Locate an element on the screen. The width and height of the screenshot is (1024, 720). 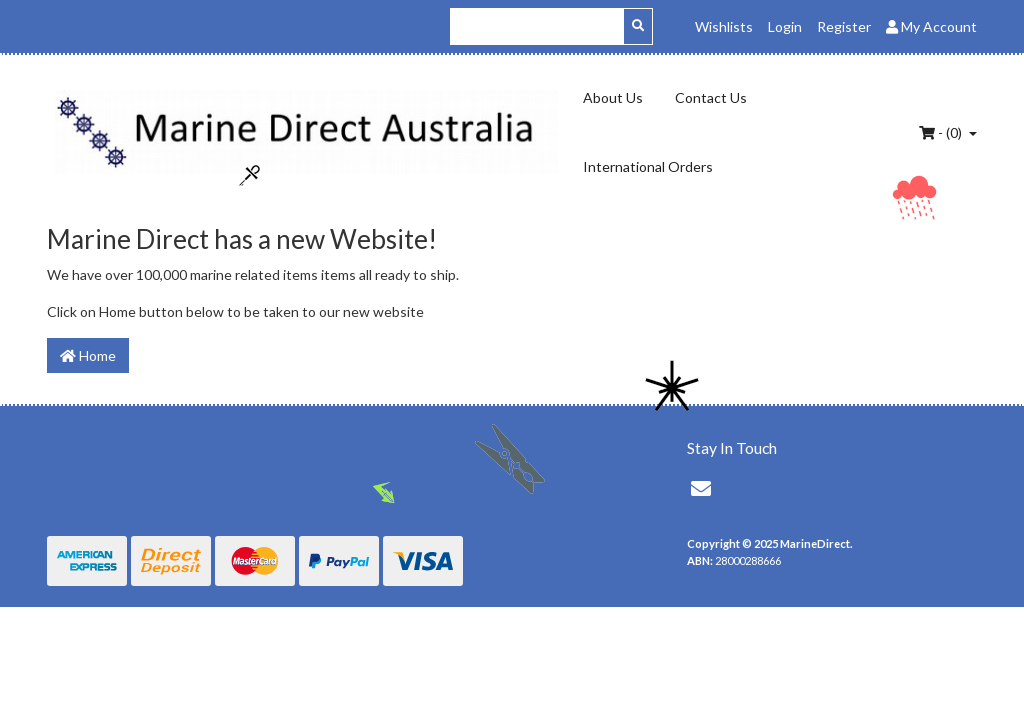
indicates rainy weather conditions is located at coordinates (914, 197).